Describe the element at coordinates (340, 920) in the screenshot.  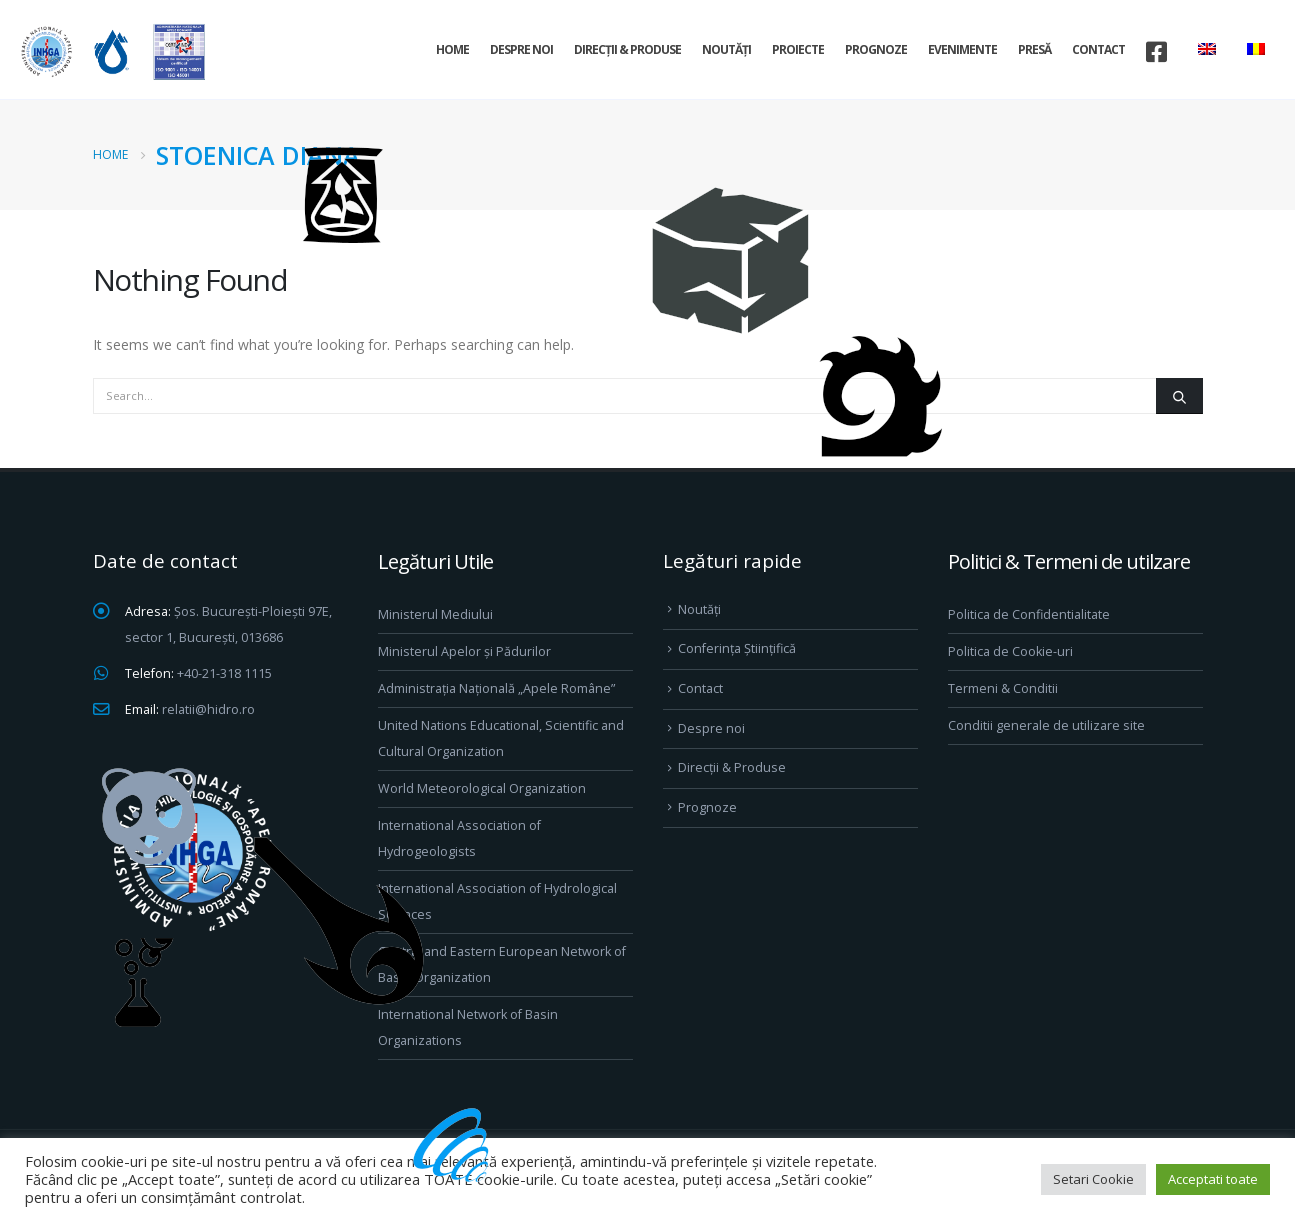
I see `cast a fire spell or ability` at that location.